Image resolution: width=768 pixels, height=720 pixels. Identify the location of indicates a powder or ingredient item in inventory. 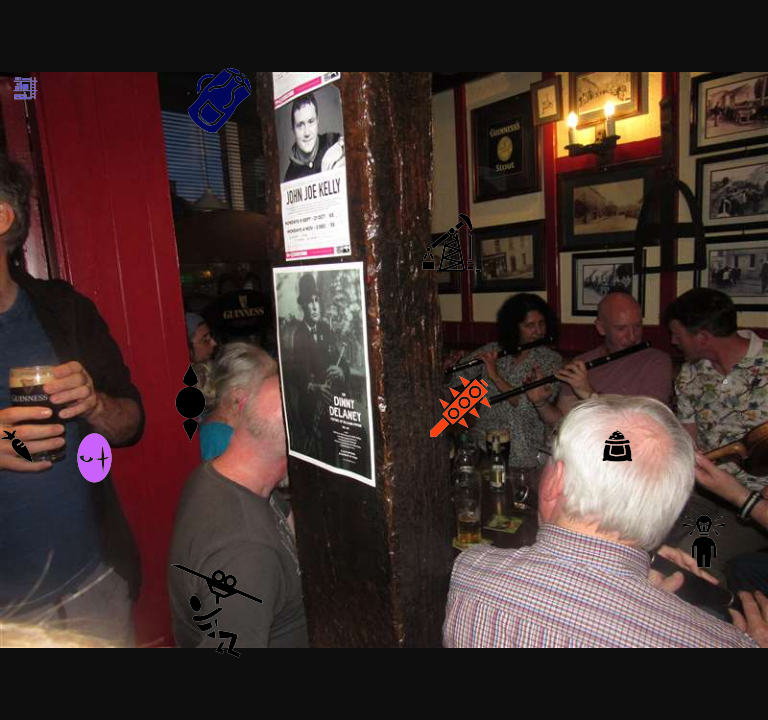
(617, 445).